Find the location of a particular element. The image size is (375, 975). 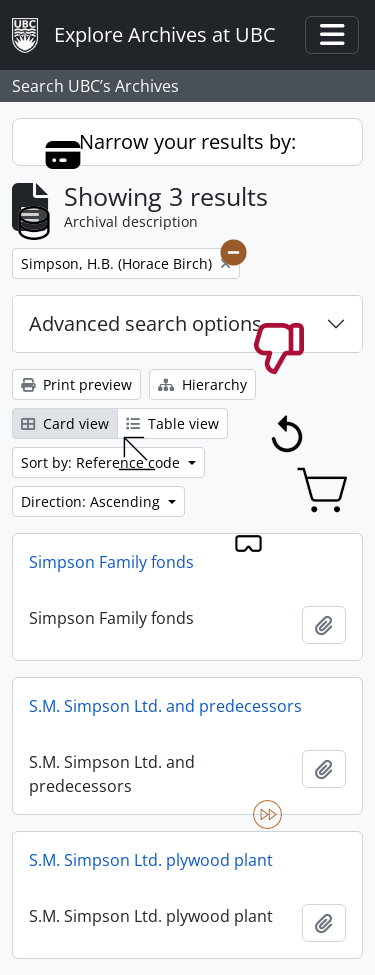

access database or data storage is located at coordinates (34, 223).